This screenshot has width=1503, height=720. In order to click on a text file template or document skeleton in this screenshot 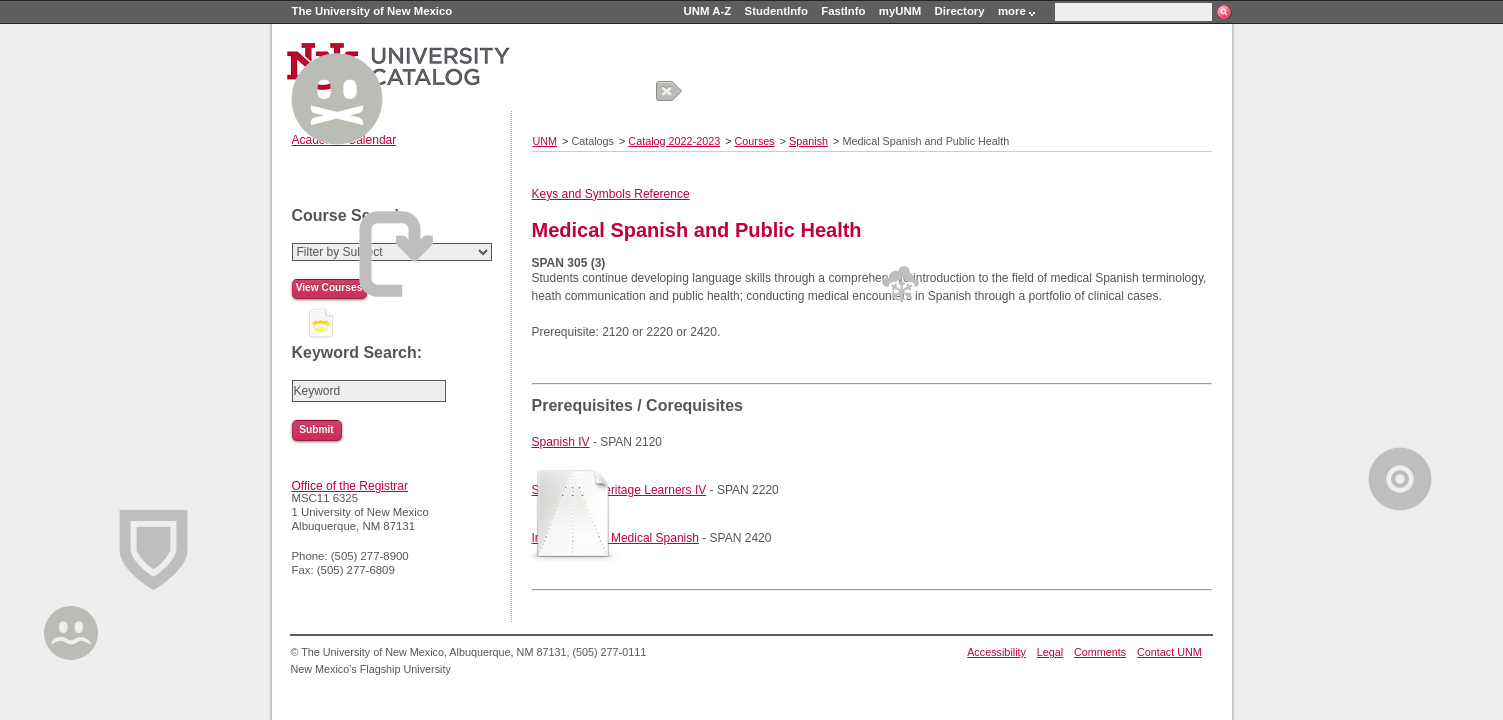, I will do `click(574, 513)`.